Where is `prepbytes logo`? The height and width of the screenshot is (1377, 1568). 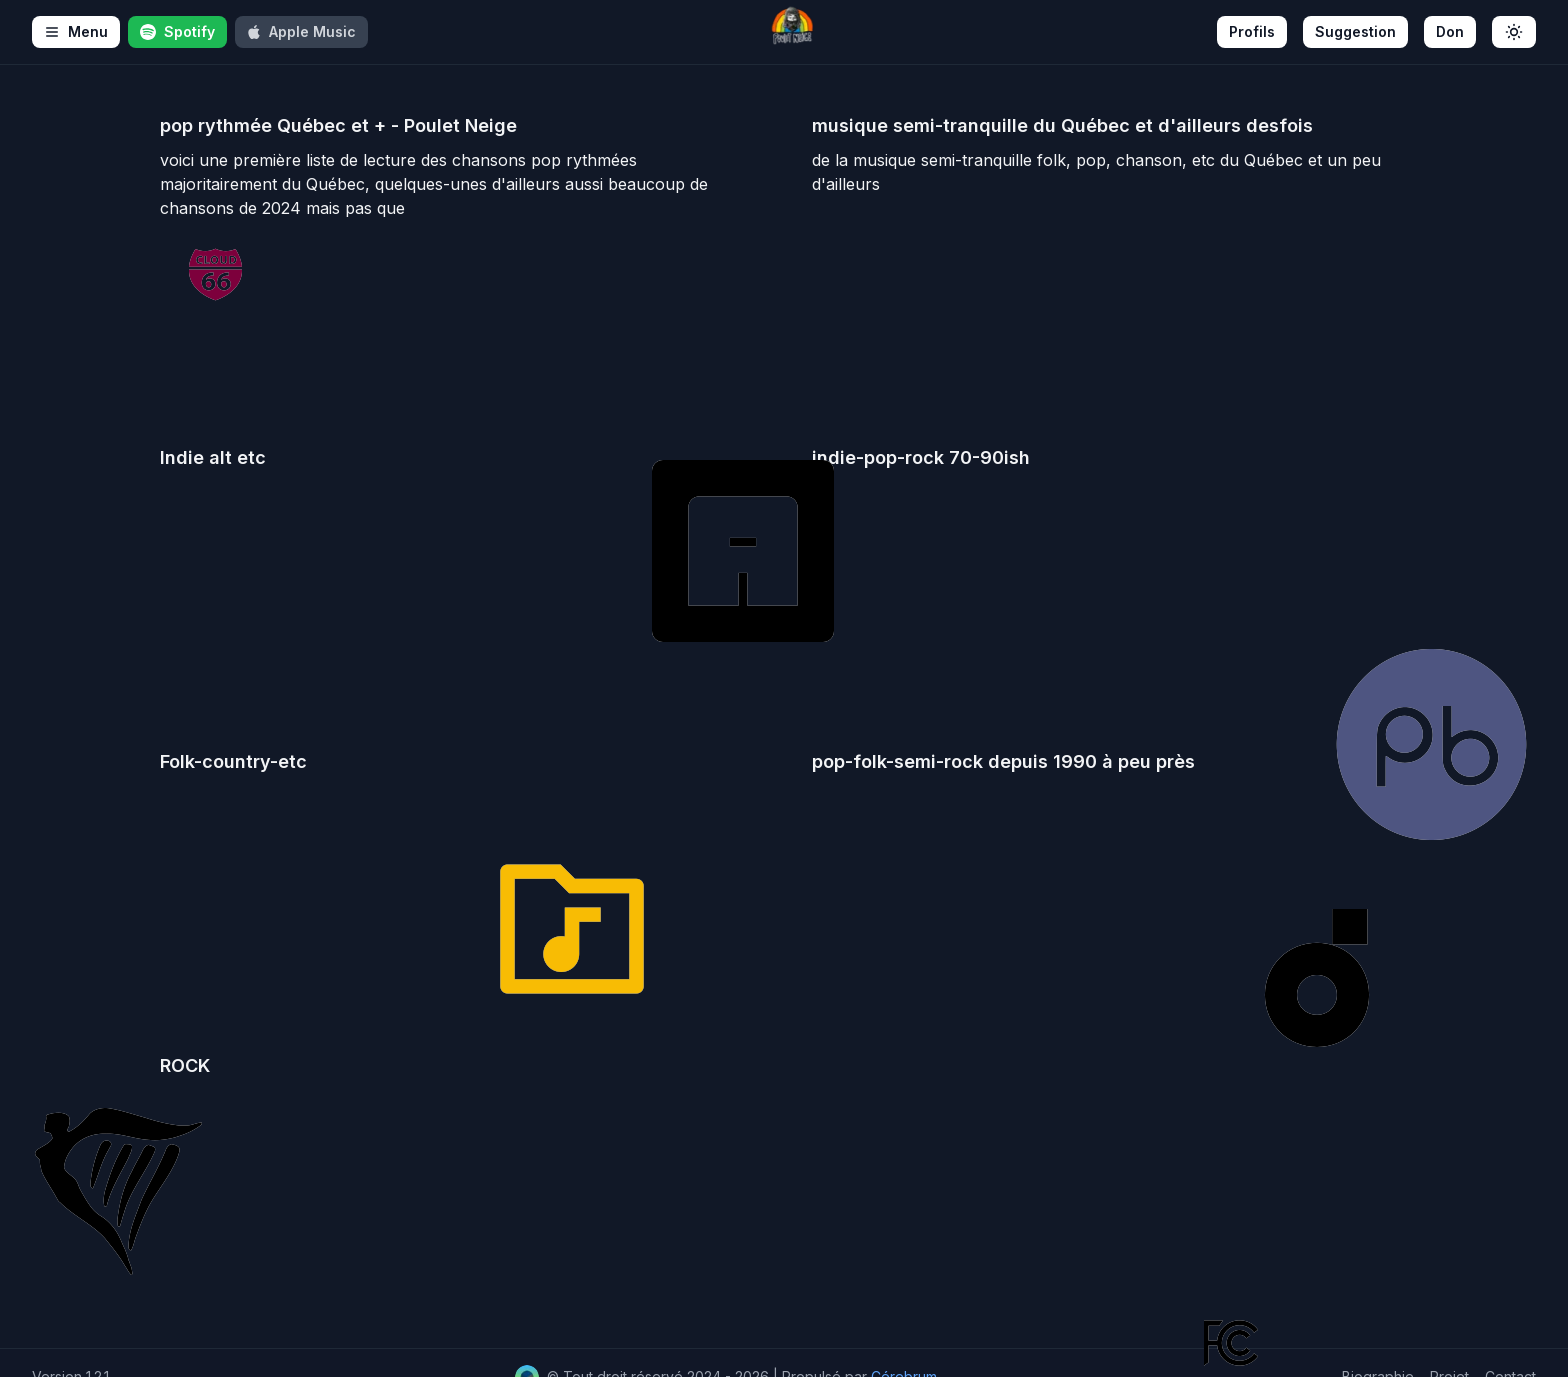 prepbytes logo is located at coordinates (1431, 744).